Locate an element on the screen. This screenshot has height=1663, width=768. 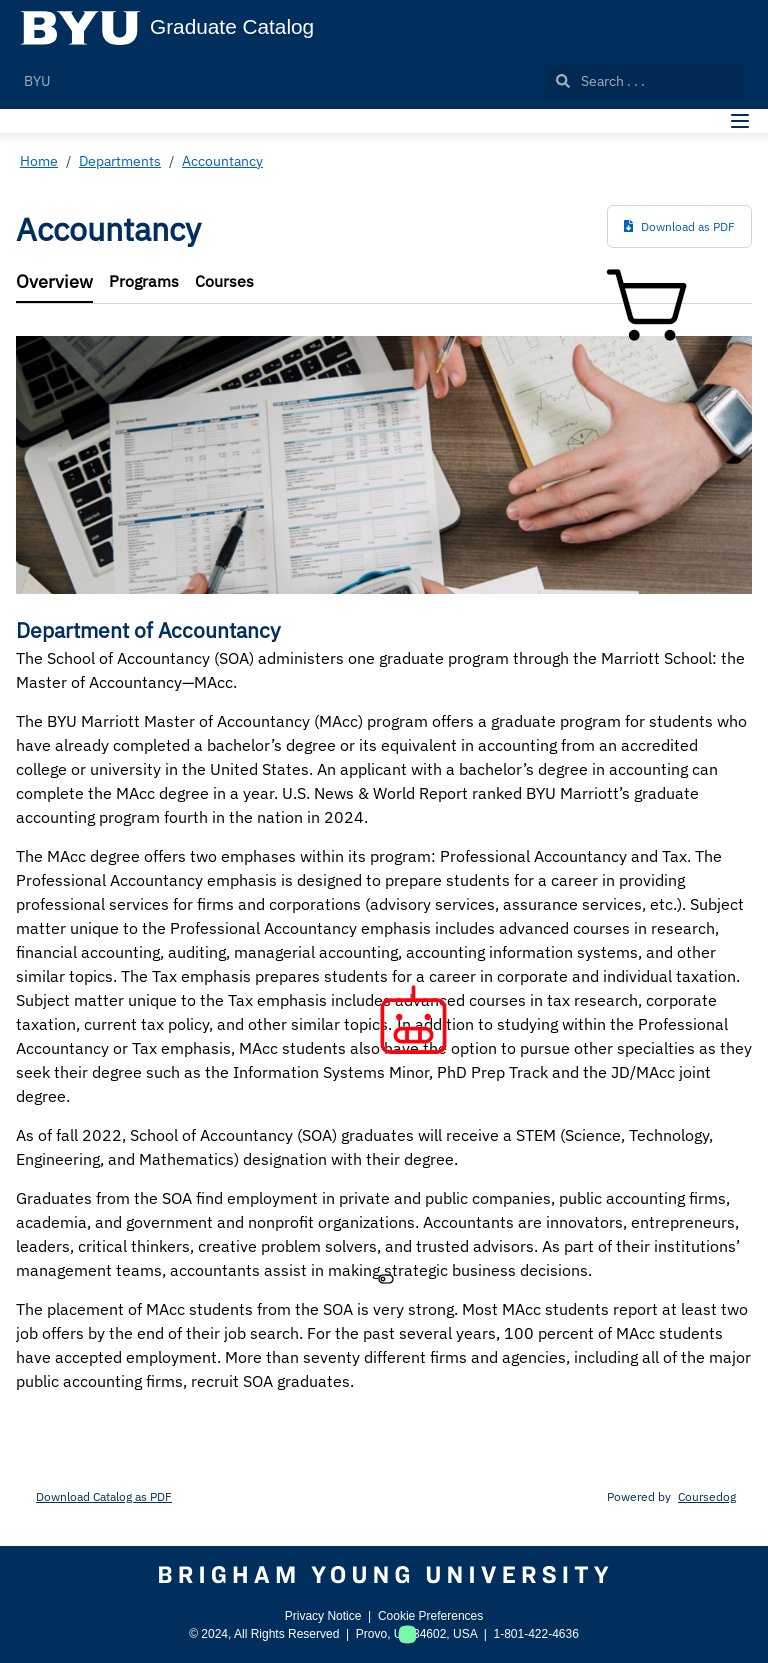
toggle switch in off position is located at coordinates (386, 1279).